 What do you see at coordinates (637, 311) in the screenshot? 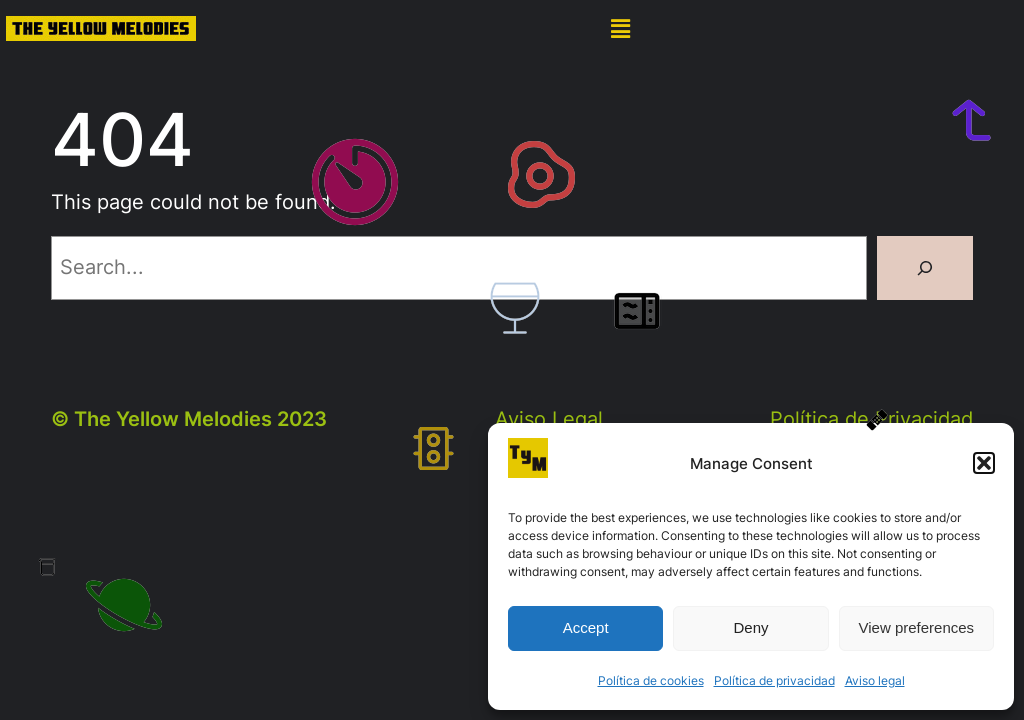
I see `microwave or kitchen appliance control` at bounding box center [637, 311].